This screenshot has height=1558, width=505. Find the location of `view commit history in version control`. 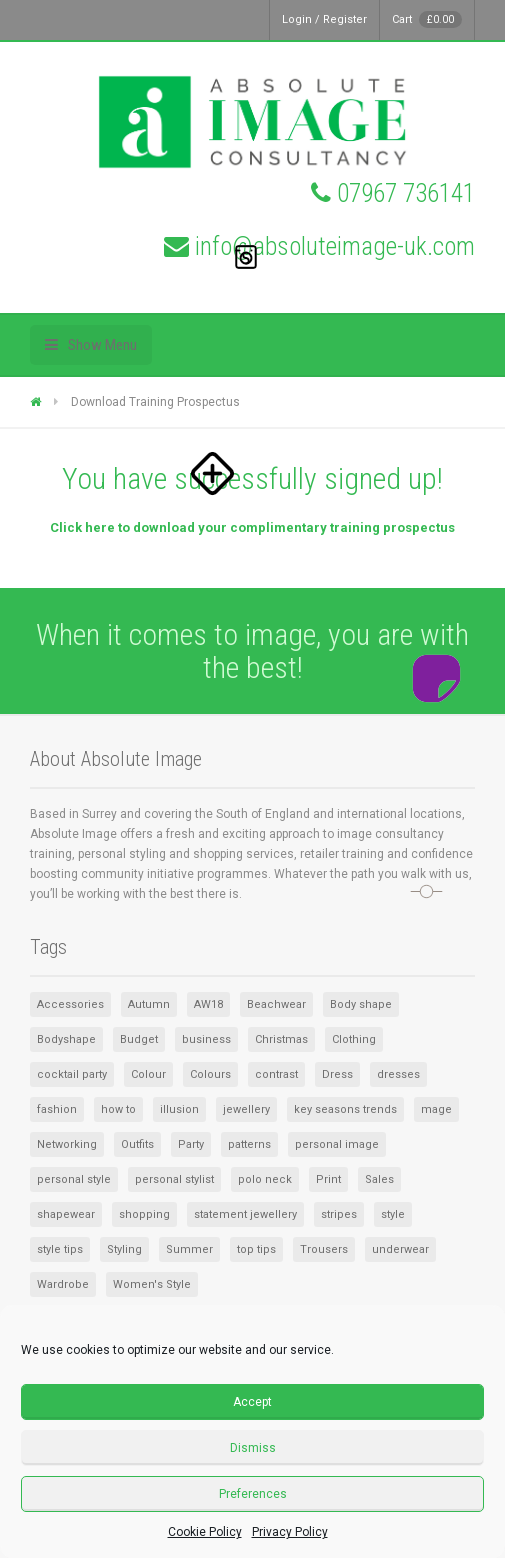

view commit history in version control is located at coordinates (426, 891).